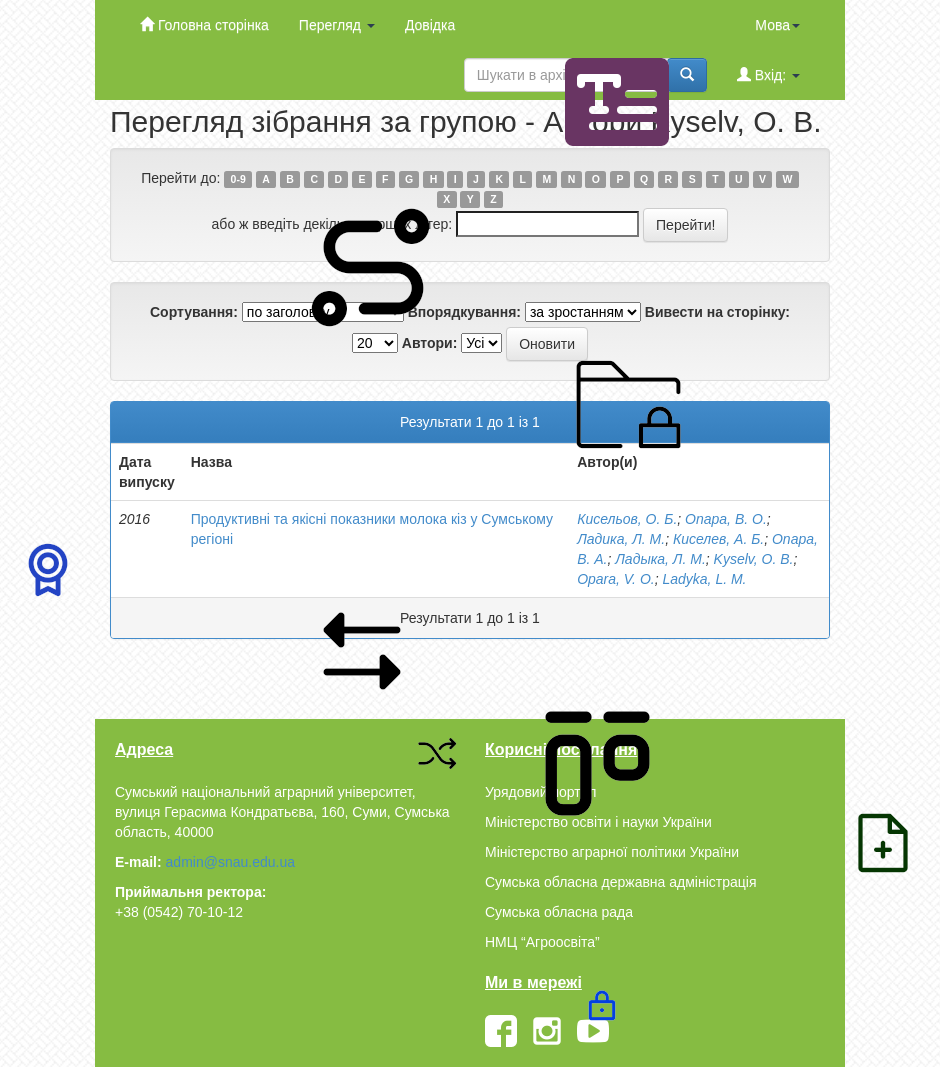  Describe the element at coordinates (436, 753) in the screenshot. I see `shuffle playlist or queue` at that location.